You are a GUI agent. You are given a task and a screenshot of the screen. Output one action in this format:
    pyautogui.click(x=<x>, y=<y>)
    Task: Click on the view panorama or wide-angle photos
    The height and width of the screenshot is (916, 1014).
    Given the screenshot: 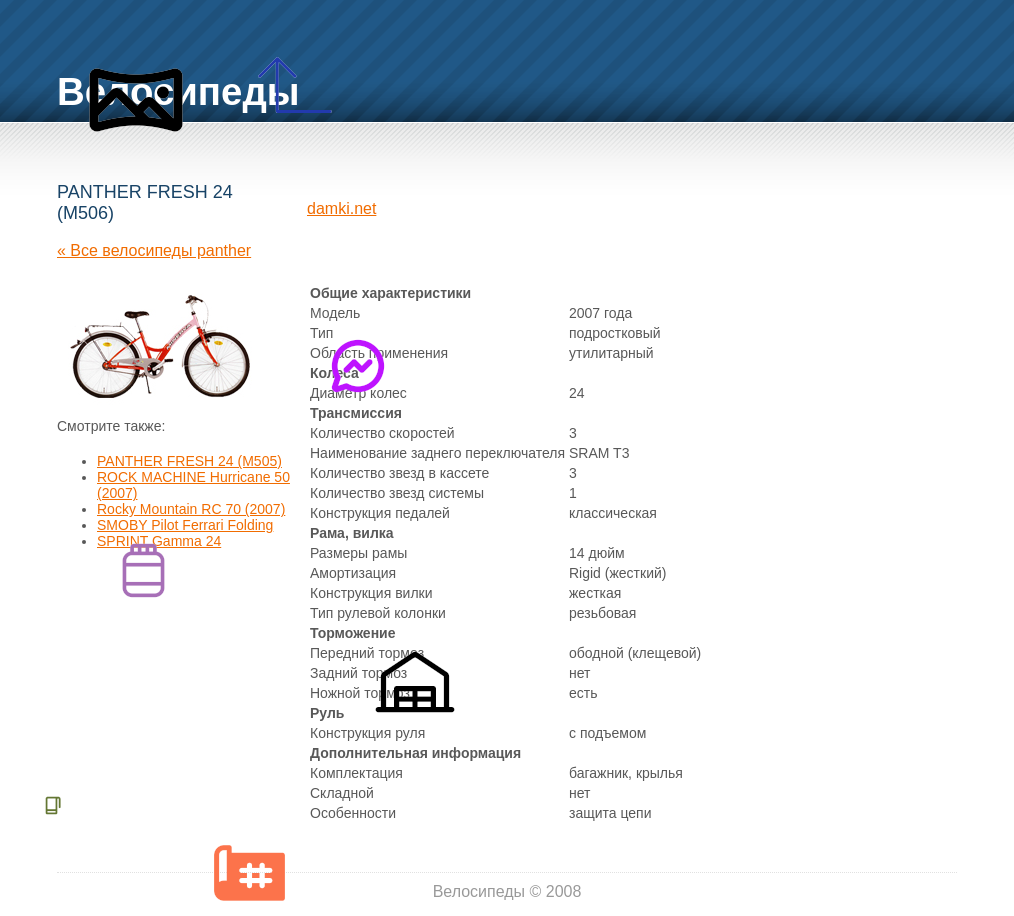 What is the action you would take?
    pyautogui.click(x=136, y=100)
    